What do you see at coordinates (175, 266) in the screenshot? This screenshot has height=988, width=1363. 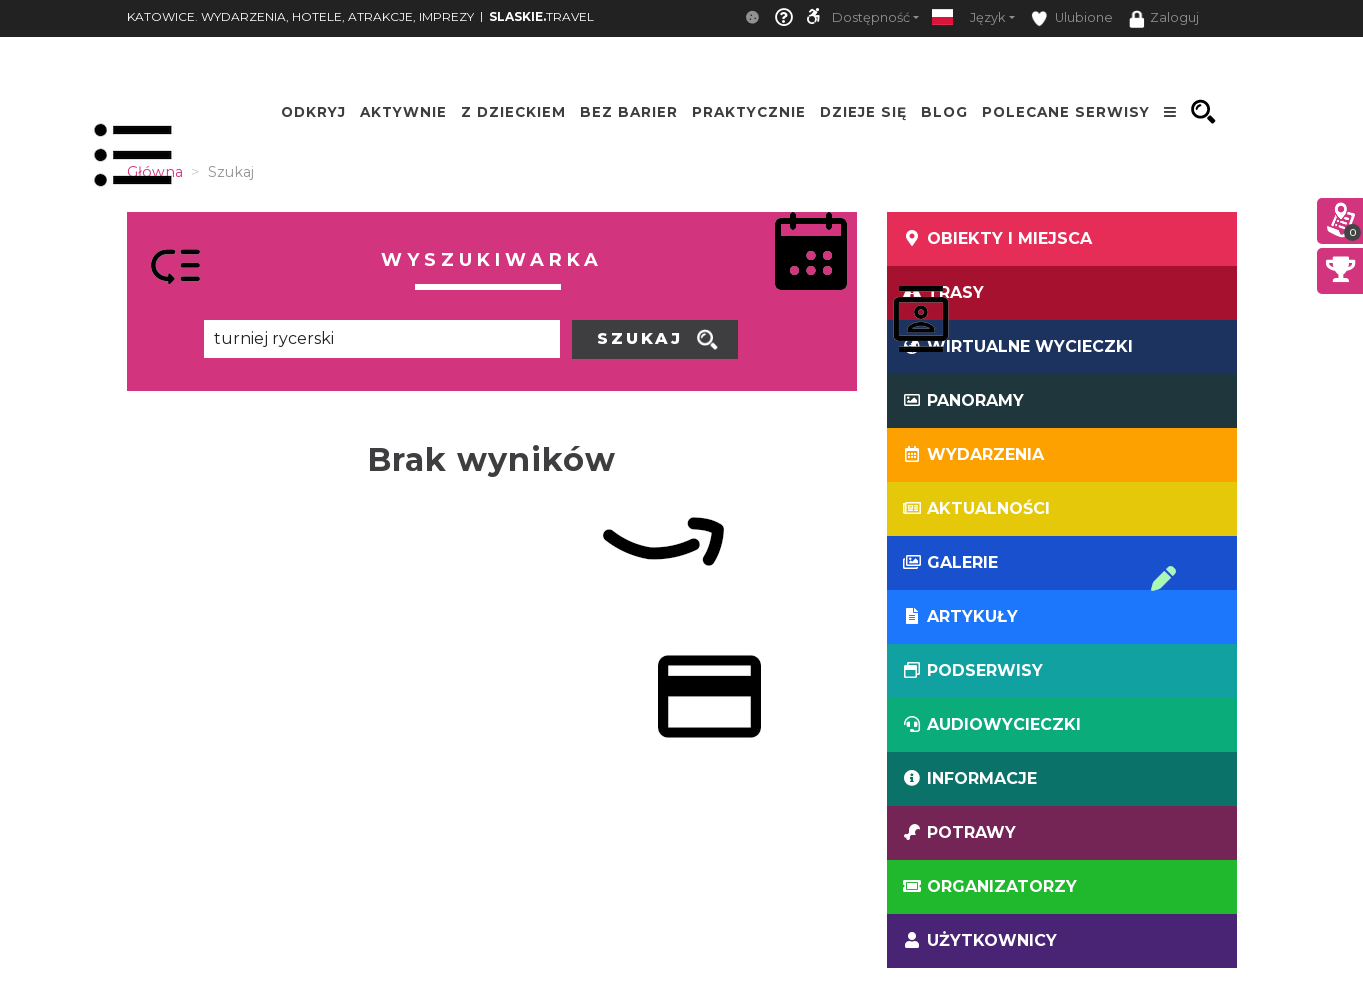 I see `move item to the bottom of the list` at bounding box center [175, 266].